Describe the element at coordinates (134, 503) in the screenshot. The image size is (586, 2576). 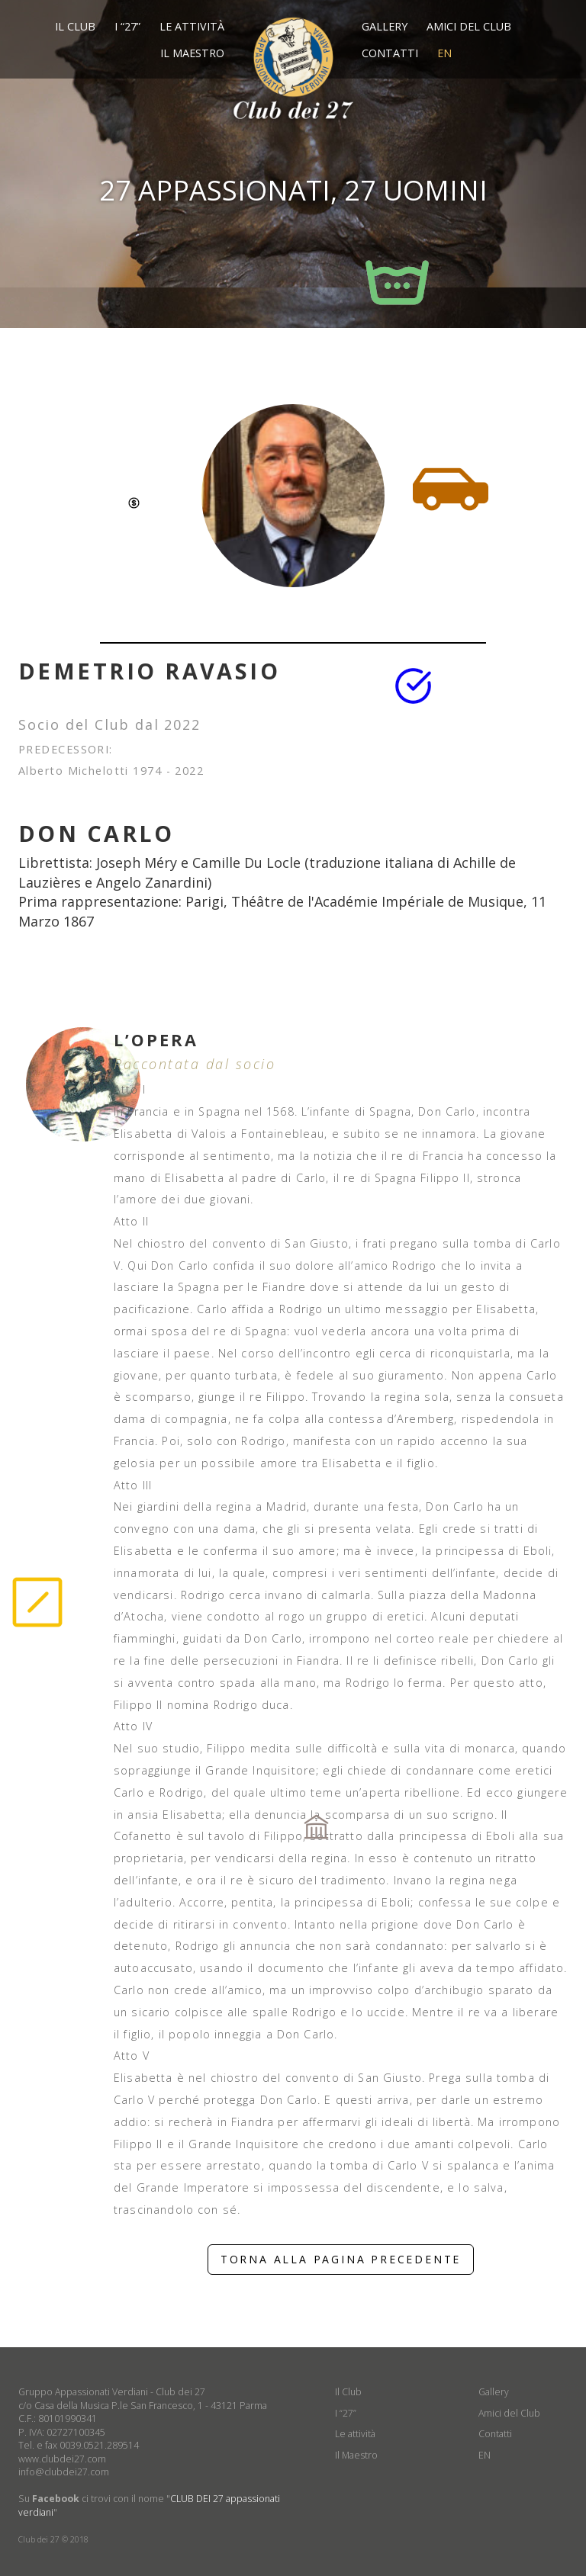
I see `view your account balance` at that location.